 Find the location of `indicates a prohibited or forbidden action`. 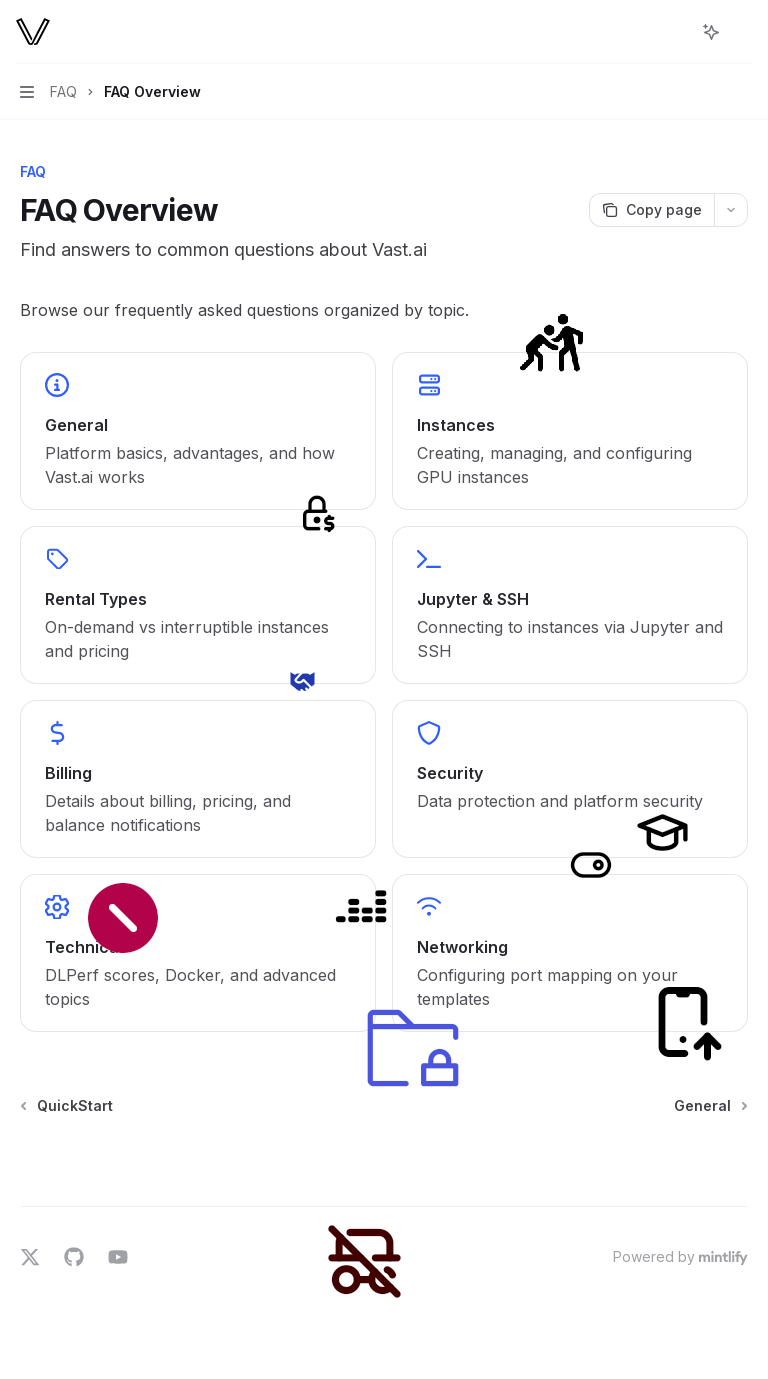

indicates a prohibited or forbidden action is located at coordinates (123, 918).